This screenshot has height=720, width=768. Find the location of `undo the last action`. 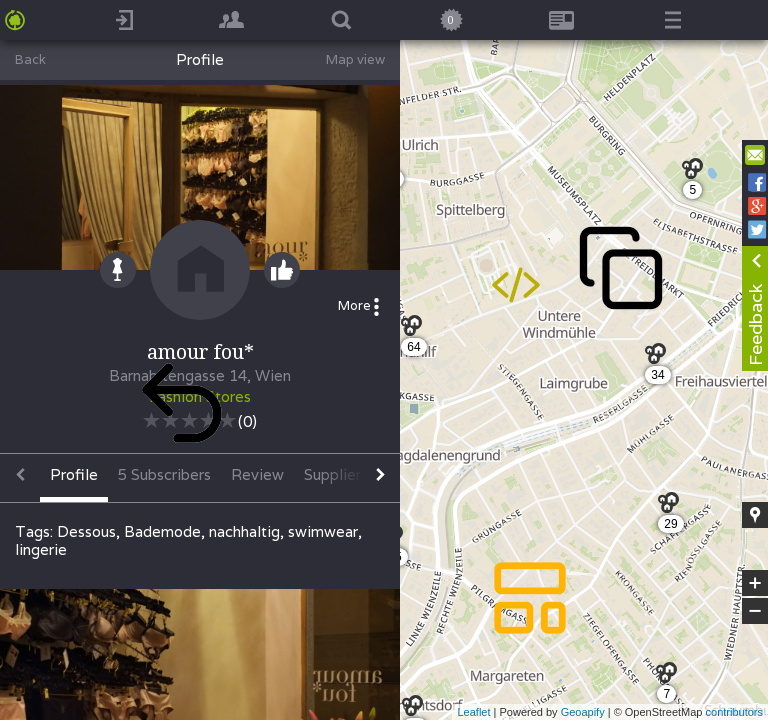

undo the last action is located at coordinates (182, 403).